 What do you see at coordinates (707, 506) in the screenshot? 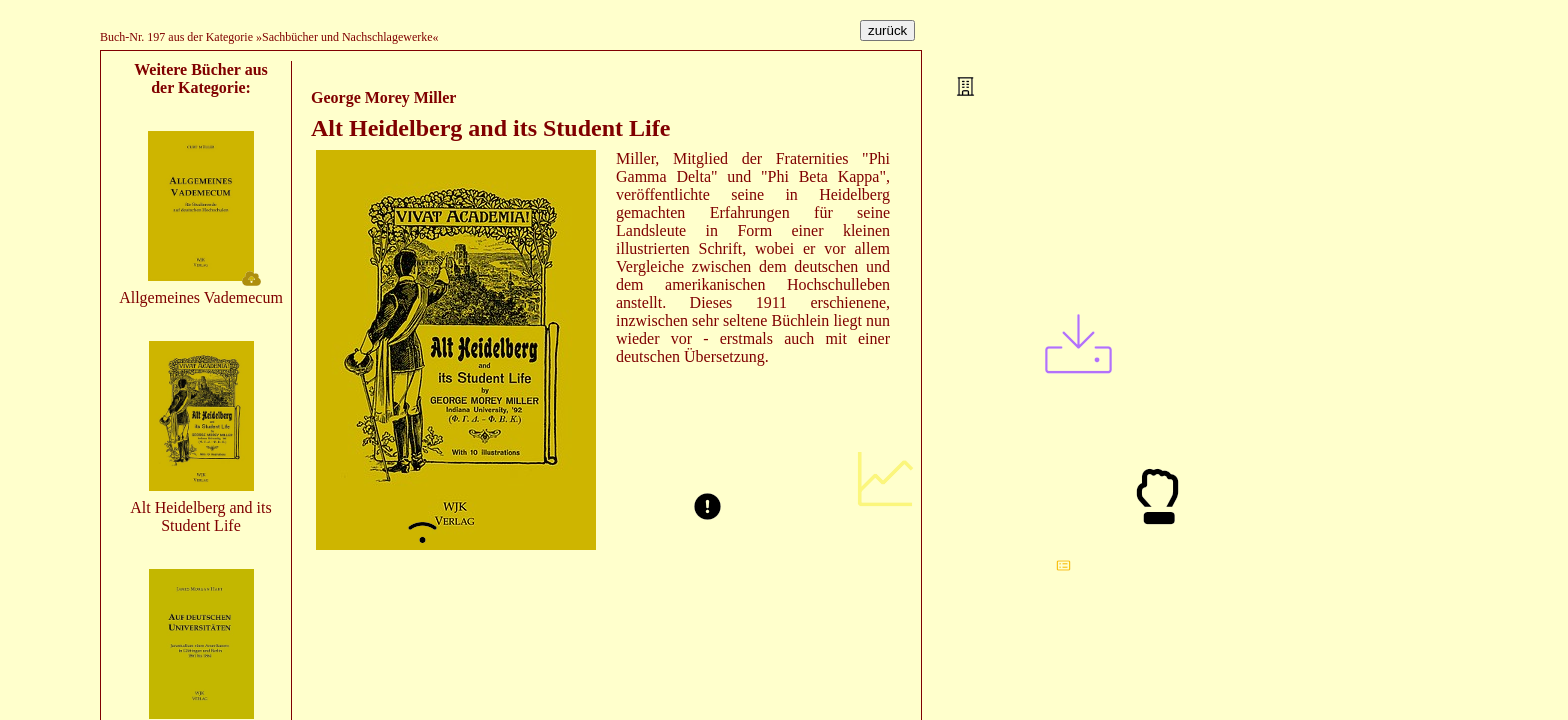
I see `indicates a warning or alert requiring attention` at bounding box center [707, 506].